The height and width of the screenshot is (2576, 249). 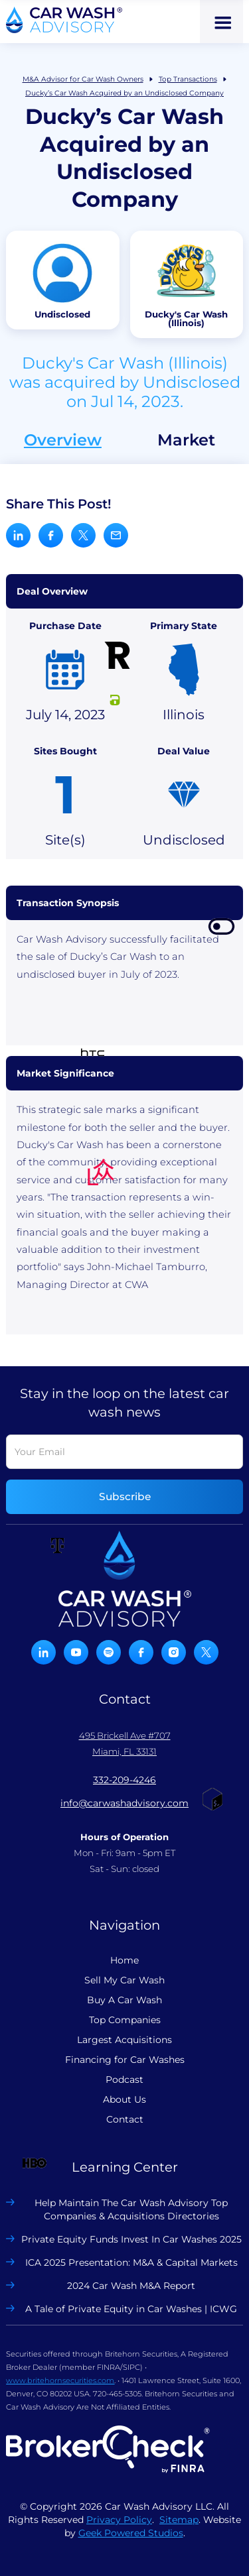 I want to click on HTC brand logo, so click(x=92, y=1052).